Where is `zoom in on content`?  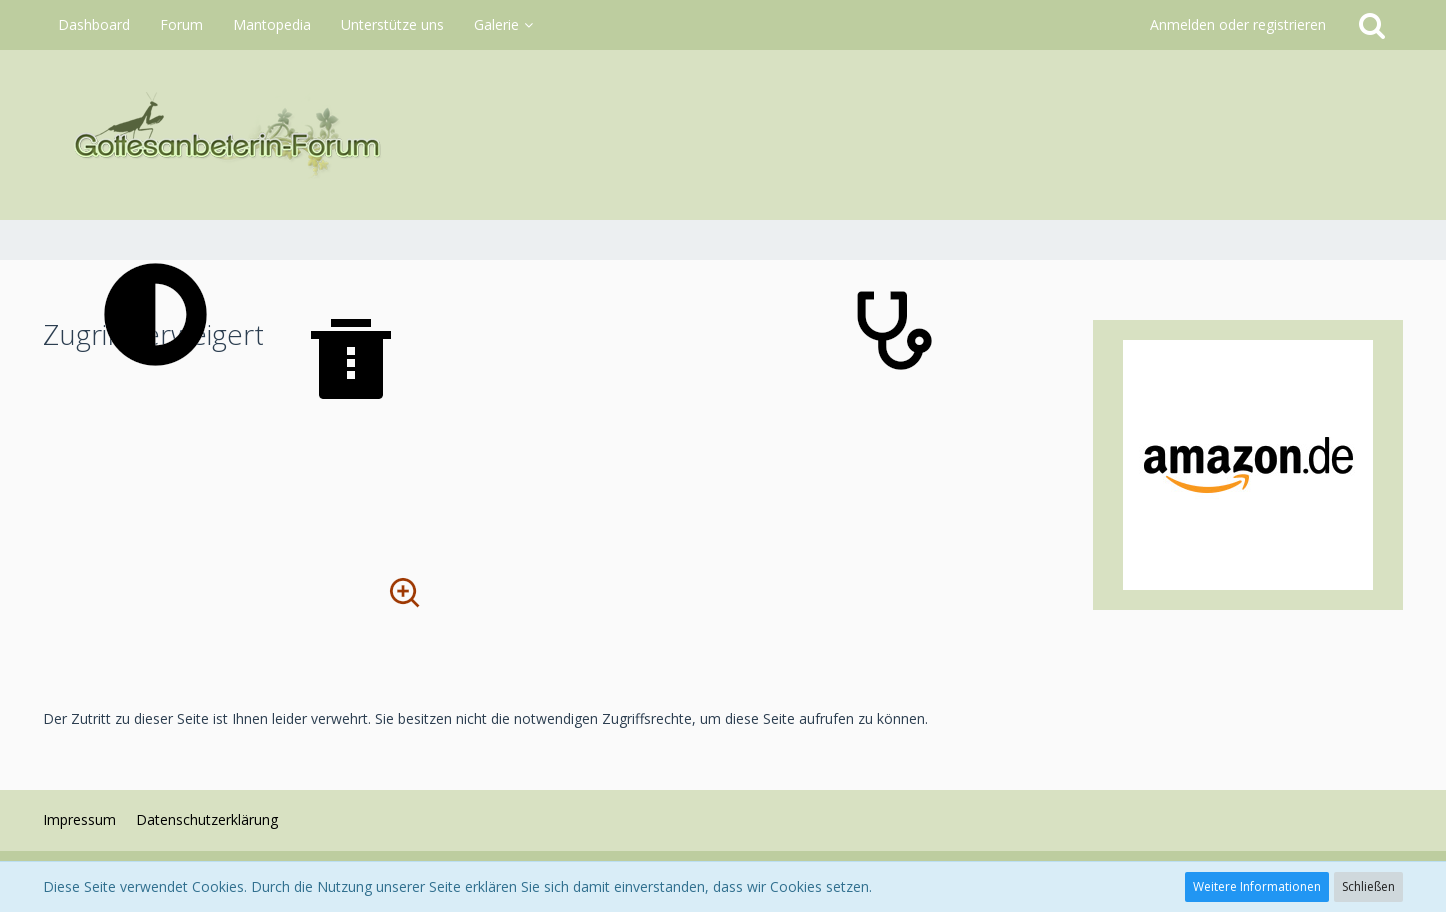 zoom in on content is located at coordinates (404, 592).